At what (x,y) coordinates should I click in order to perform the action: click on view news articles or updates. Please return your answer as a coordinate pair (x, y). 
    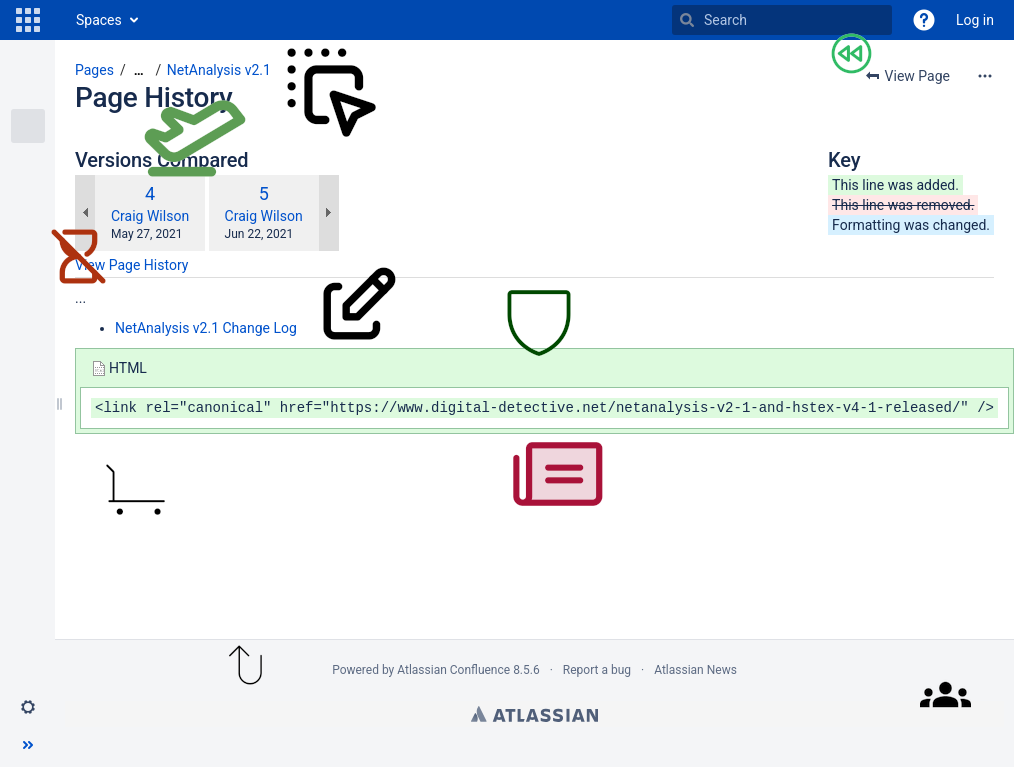
    Looking at the image, I should click on (561, 474).